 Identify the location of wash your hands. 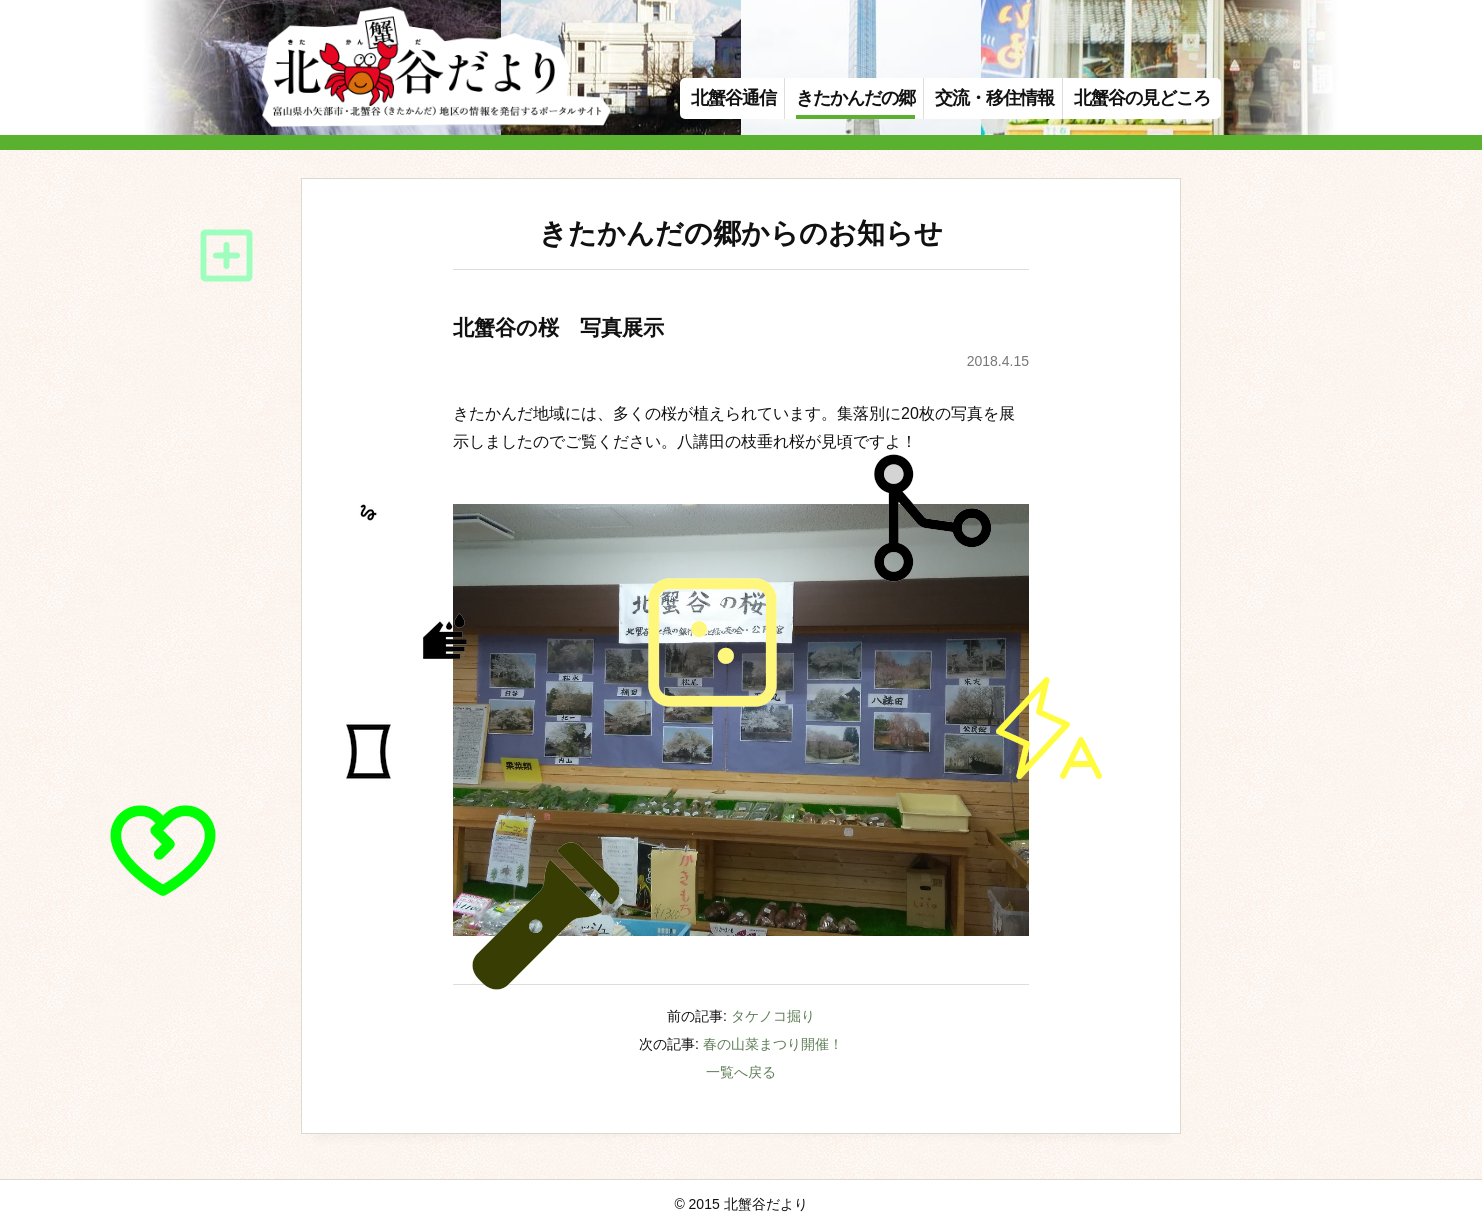
(446, 636).